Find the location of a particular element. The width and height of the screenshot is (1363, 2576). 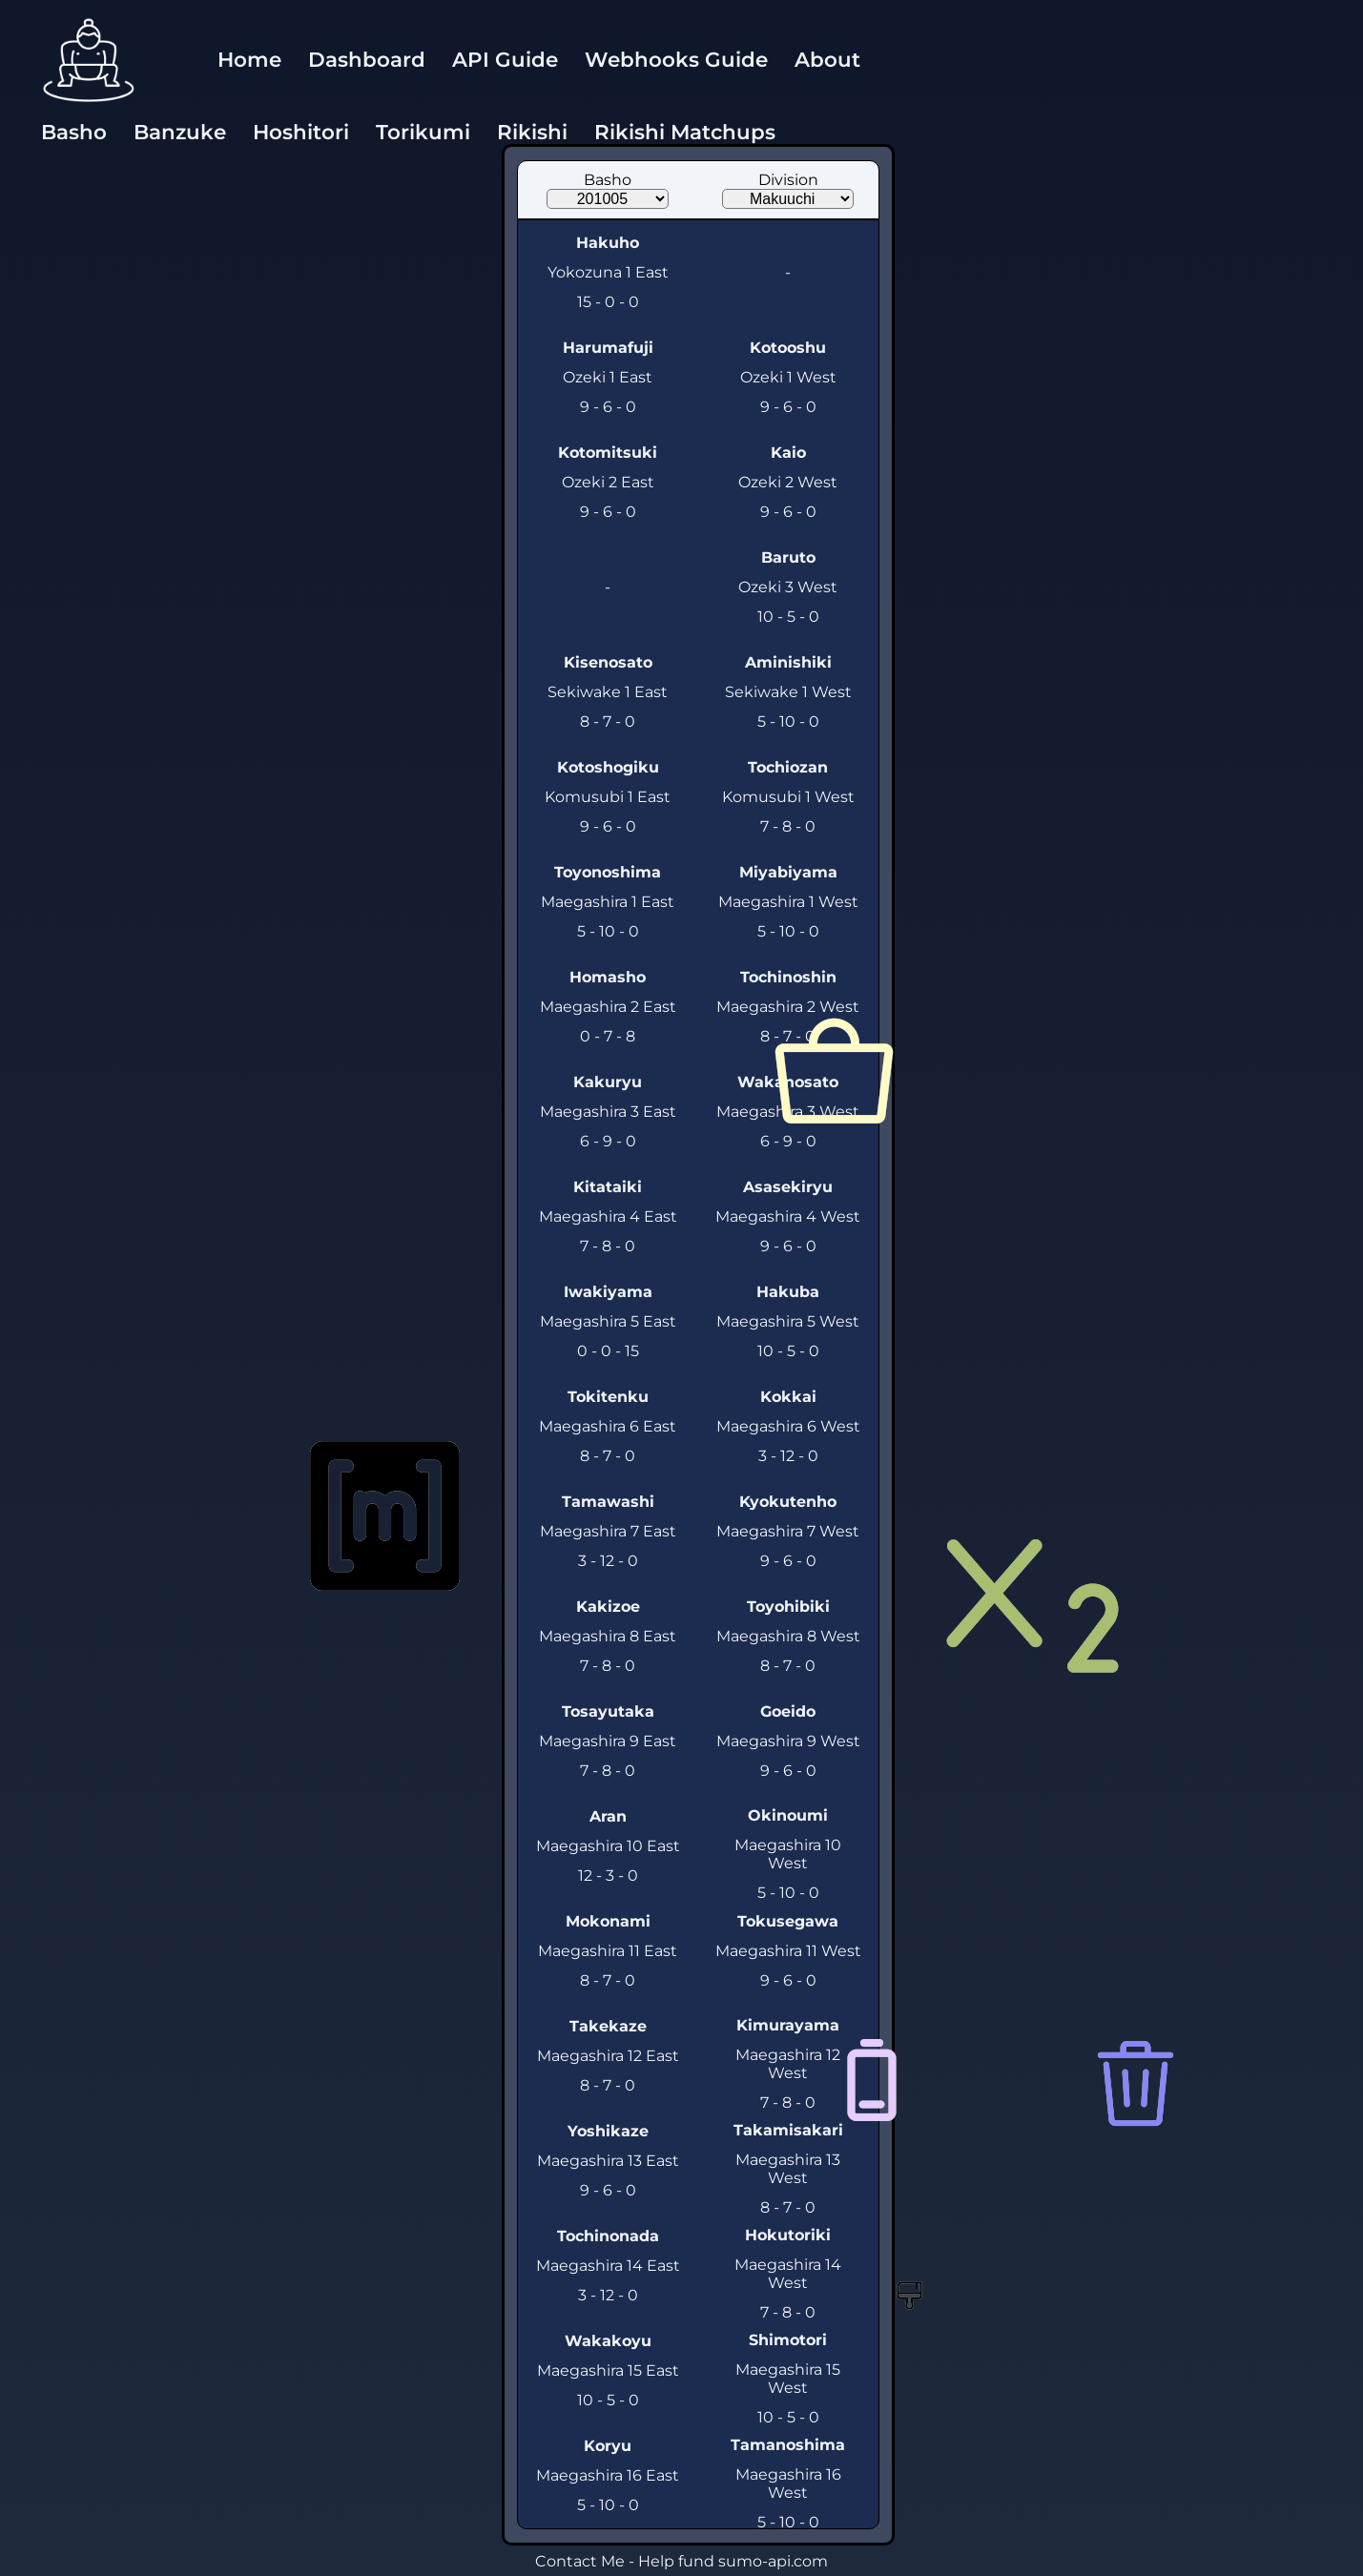

view your shopping bag is located at coordinates (834, 1077).